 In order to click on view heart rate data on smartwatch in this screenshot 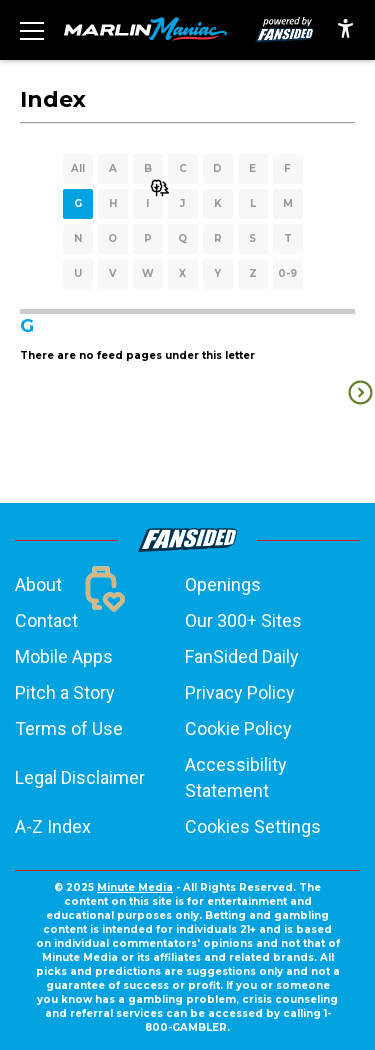, I will do `click(101, 588)`.